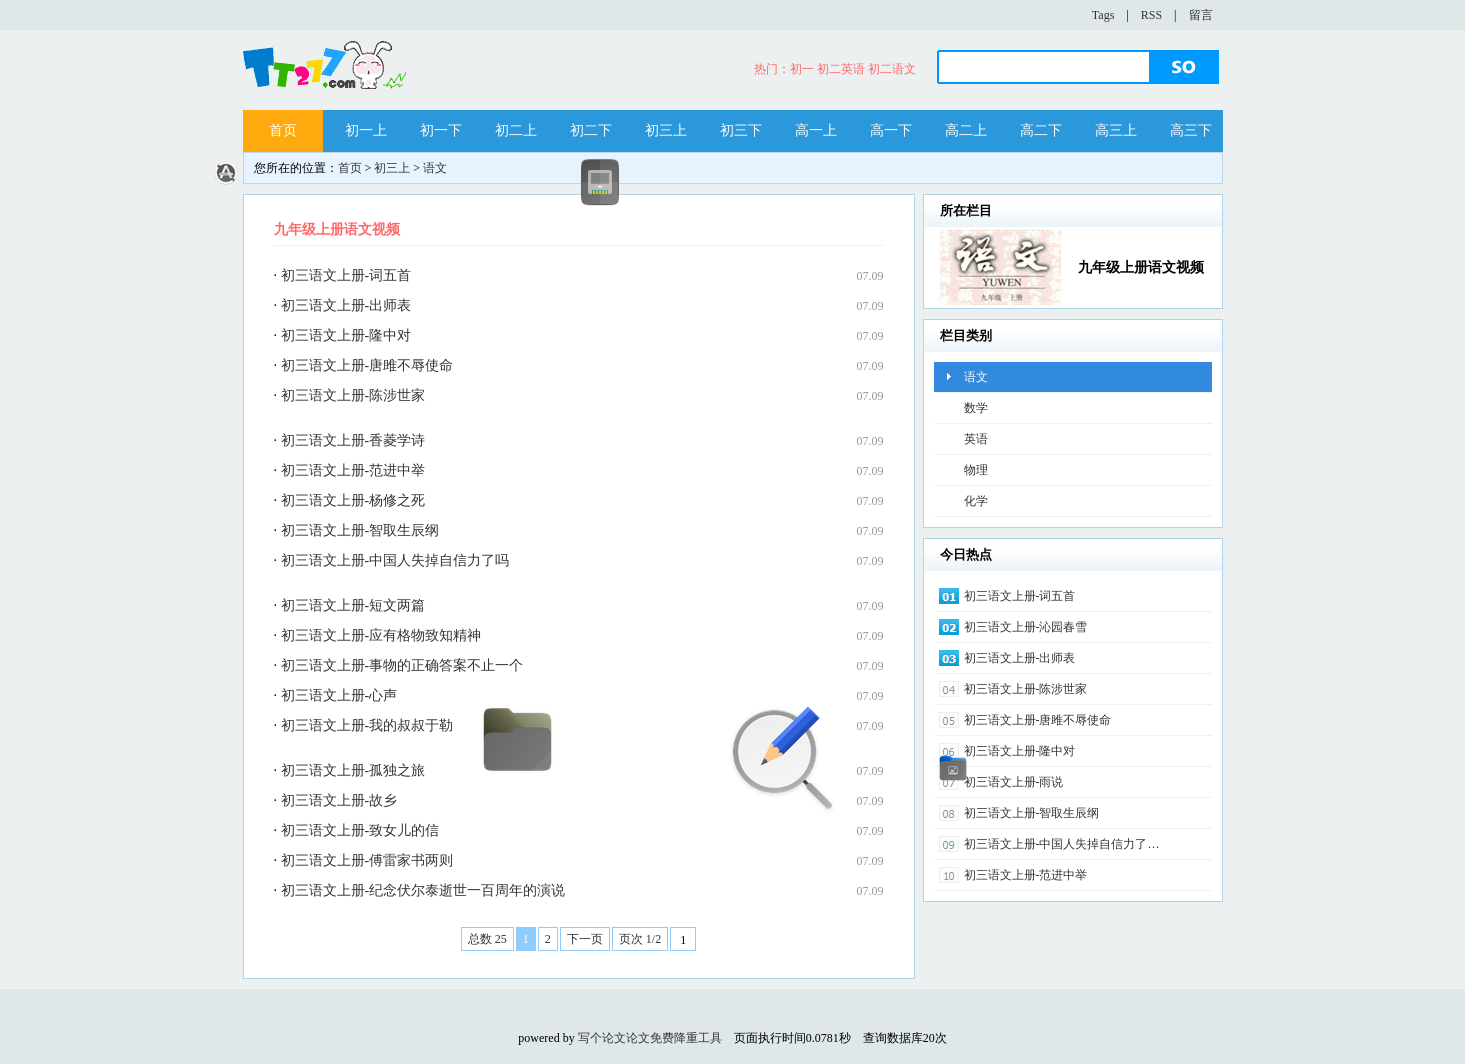  What do you see at coordinates (226, 173) in the screenshot?
I see `check for available software updates` at bounding box center [226, 173].